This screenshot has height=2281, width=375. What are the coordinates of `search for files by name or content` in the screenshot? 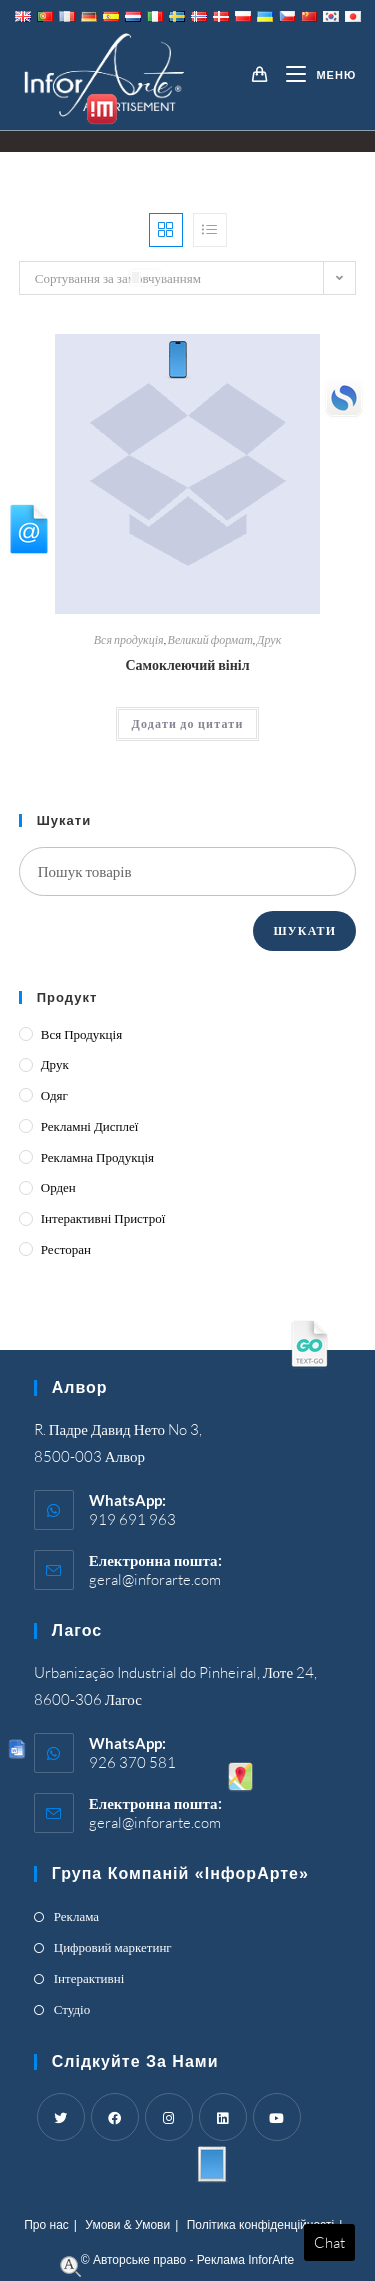 It's located at (70, 2266).